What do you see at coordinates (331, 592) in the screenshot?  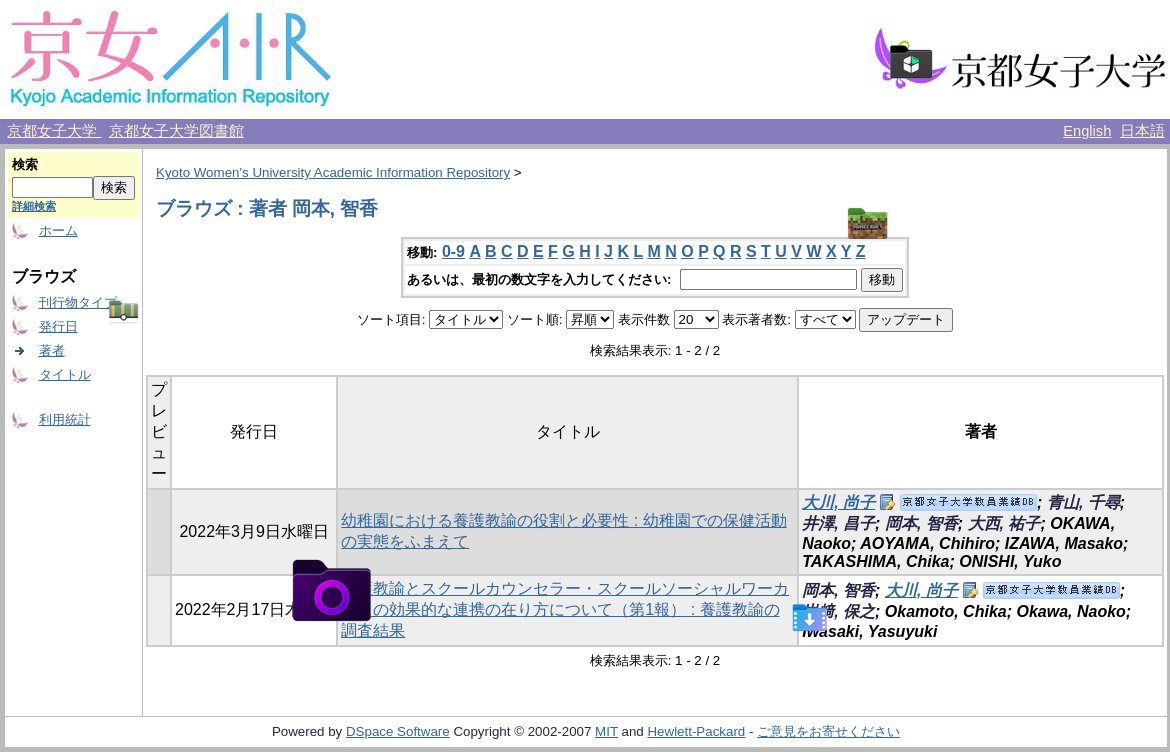 I see `open GOG Galaxy game library folder` at bounding box center [331, 592].